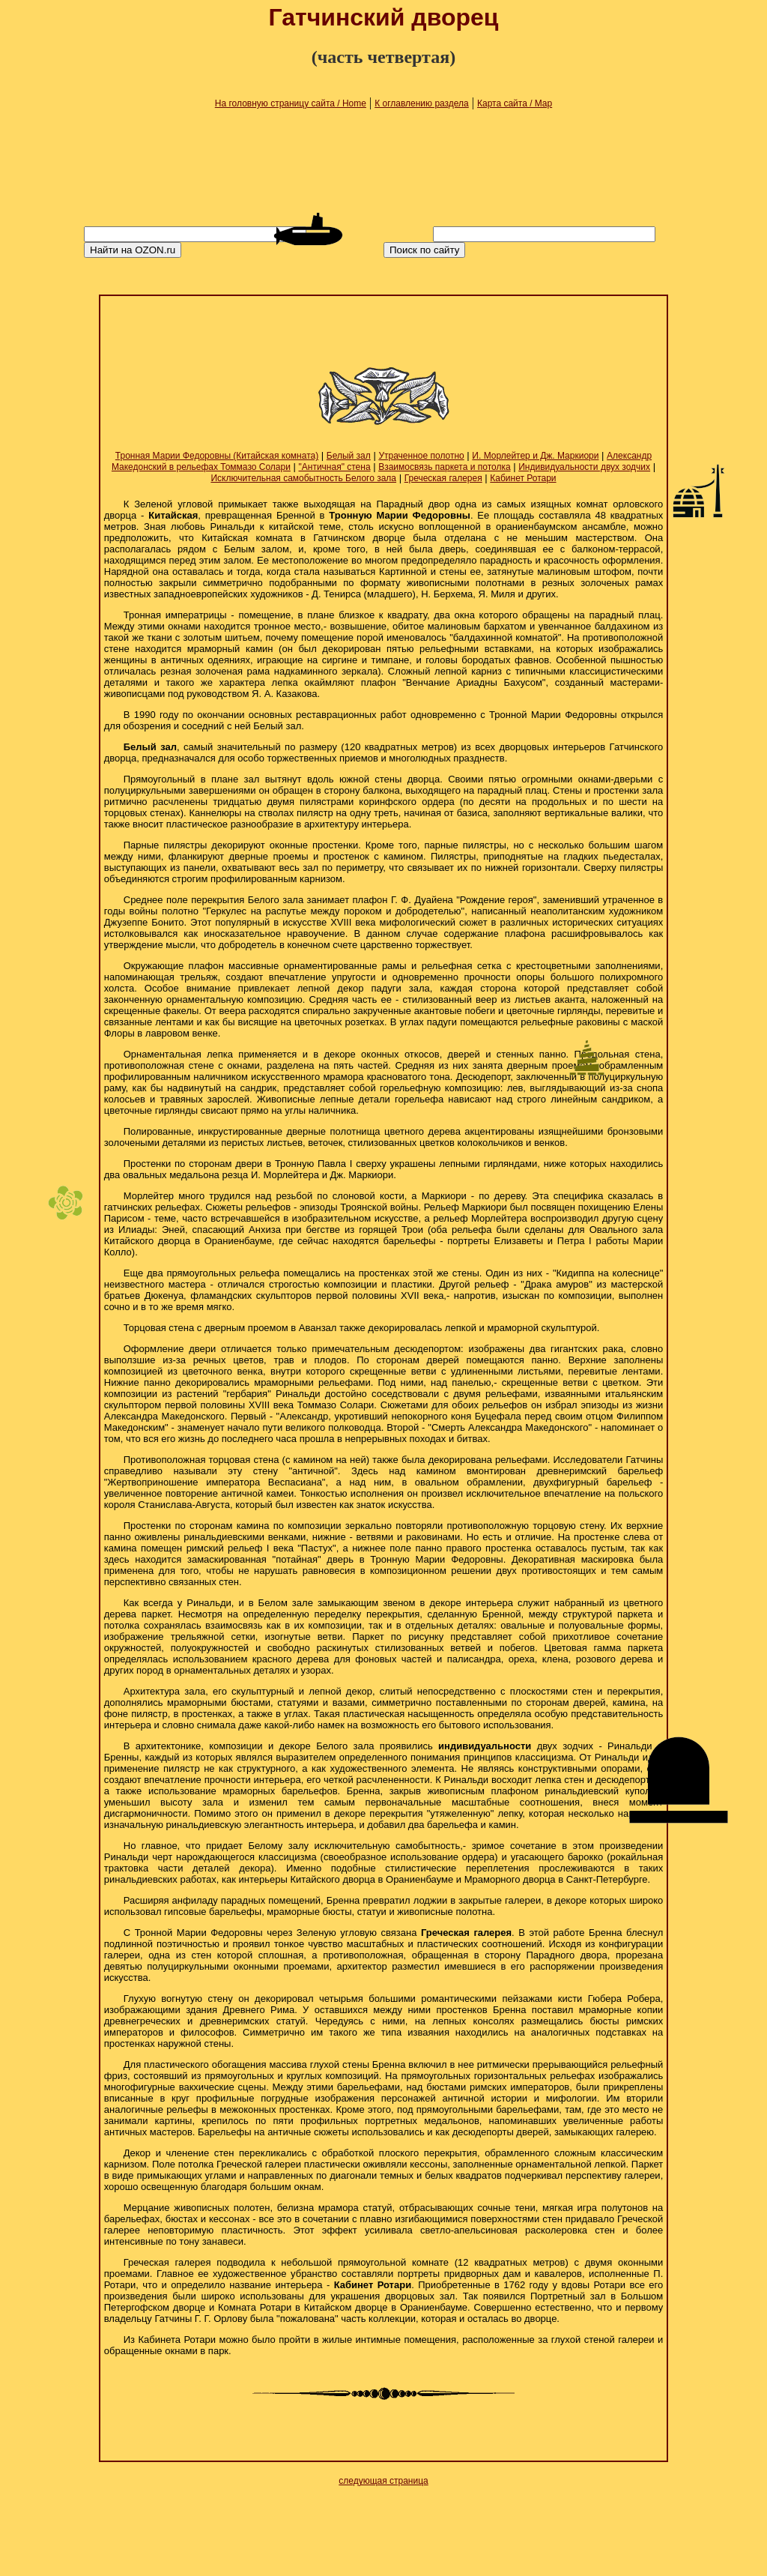  Describe the element at coordinates (65, 1202) in the screenshot. I see `indicates a worm or creature enemy type` at that location.